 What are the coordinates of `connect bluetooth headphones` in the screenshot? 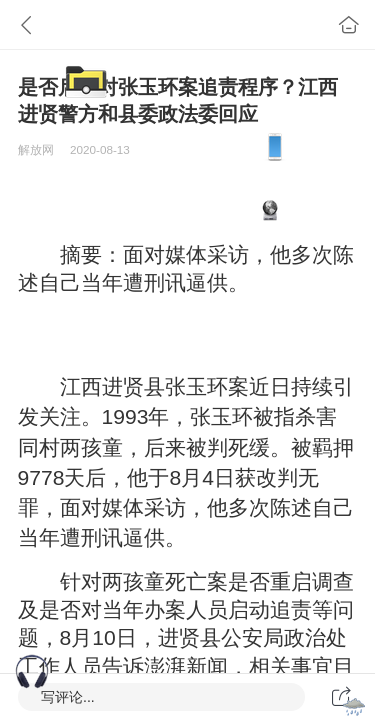 It's located at (32, 672).